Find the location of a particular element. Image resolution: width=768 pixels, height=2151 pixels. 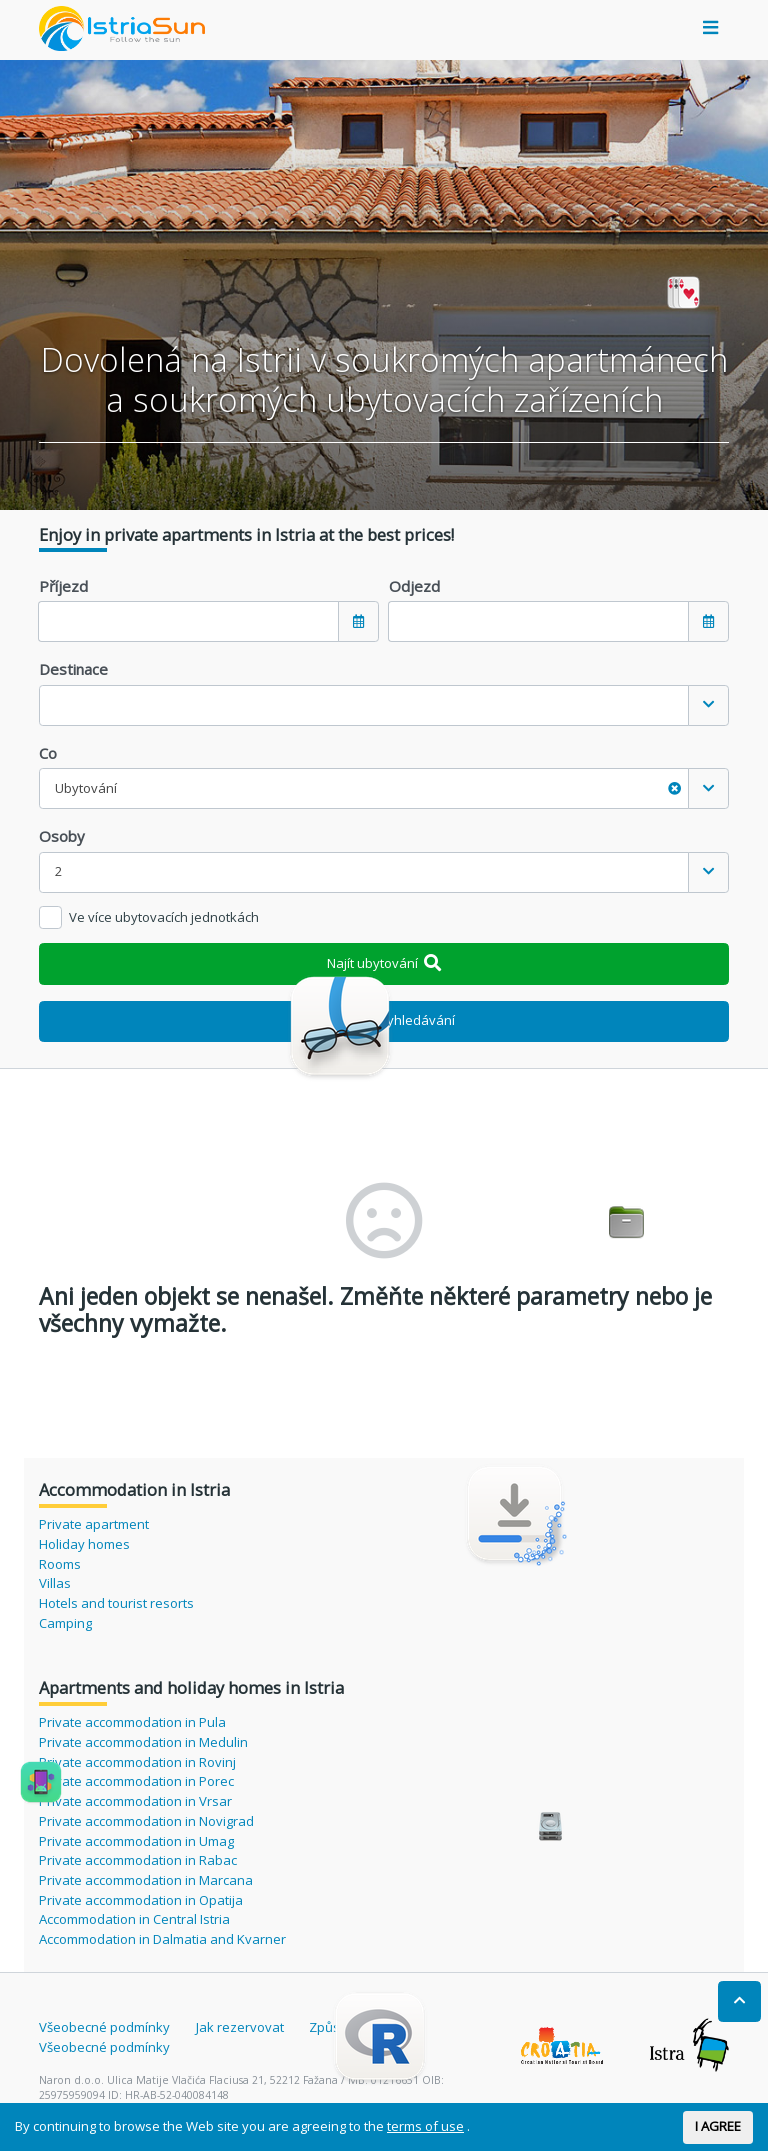

launch guiscrcpy android screen mirroring app is located at coordinates (41, 1782).